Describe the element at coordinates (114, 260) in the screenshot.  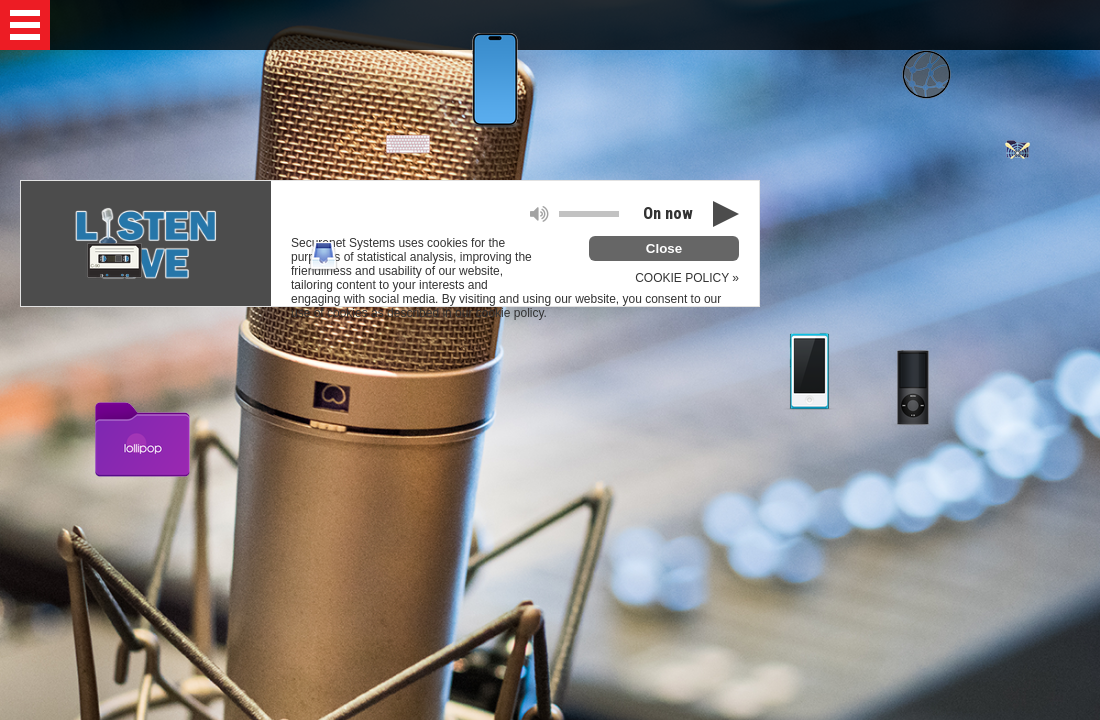
I see `indicates terminal session recording is active` at that location.